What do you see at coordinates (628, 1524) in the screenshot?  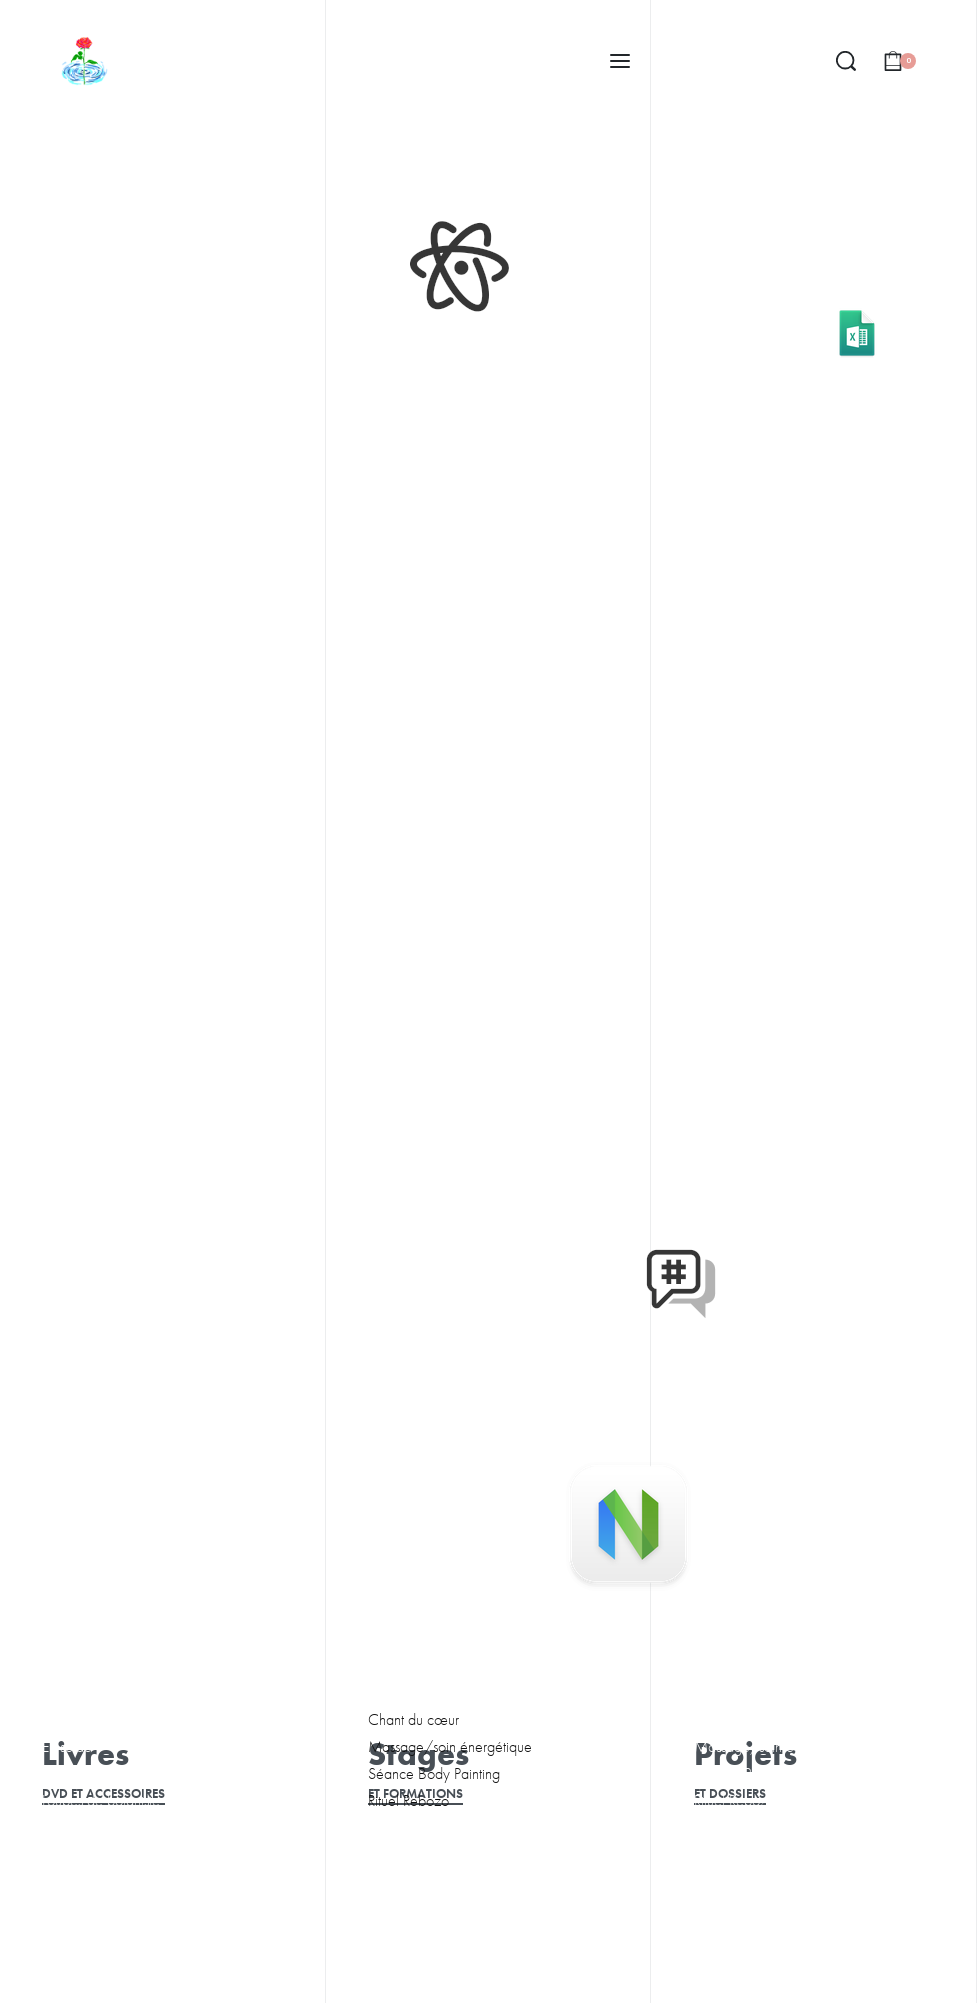 I see `open neovim text editor` at bounding box center [628, 1524].